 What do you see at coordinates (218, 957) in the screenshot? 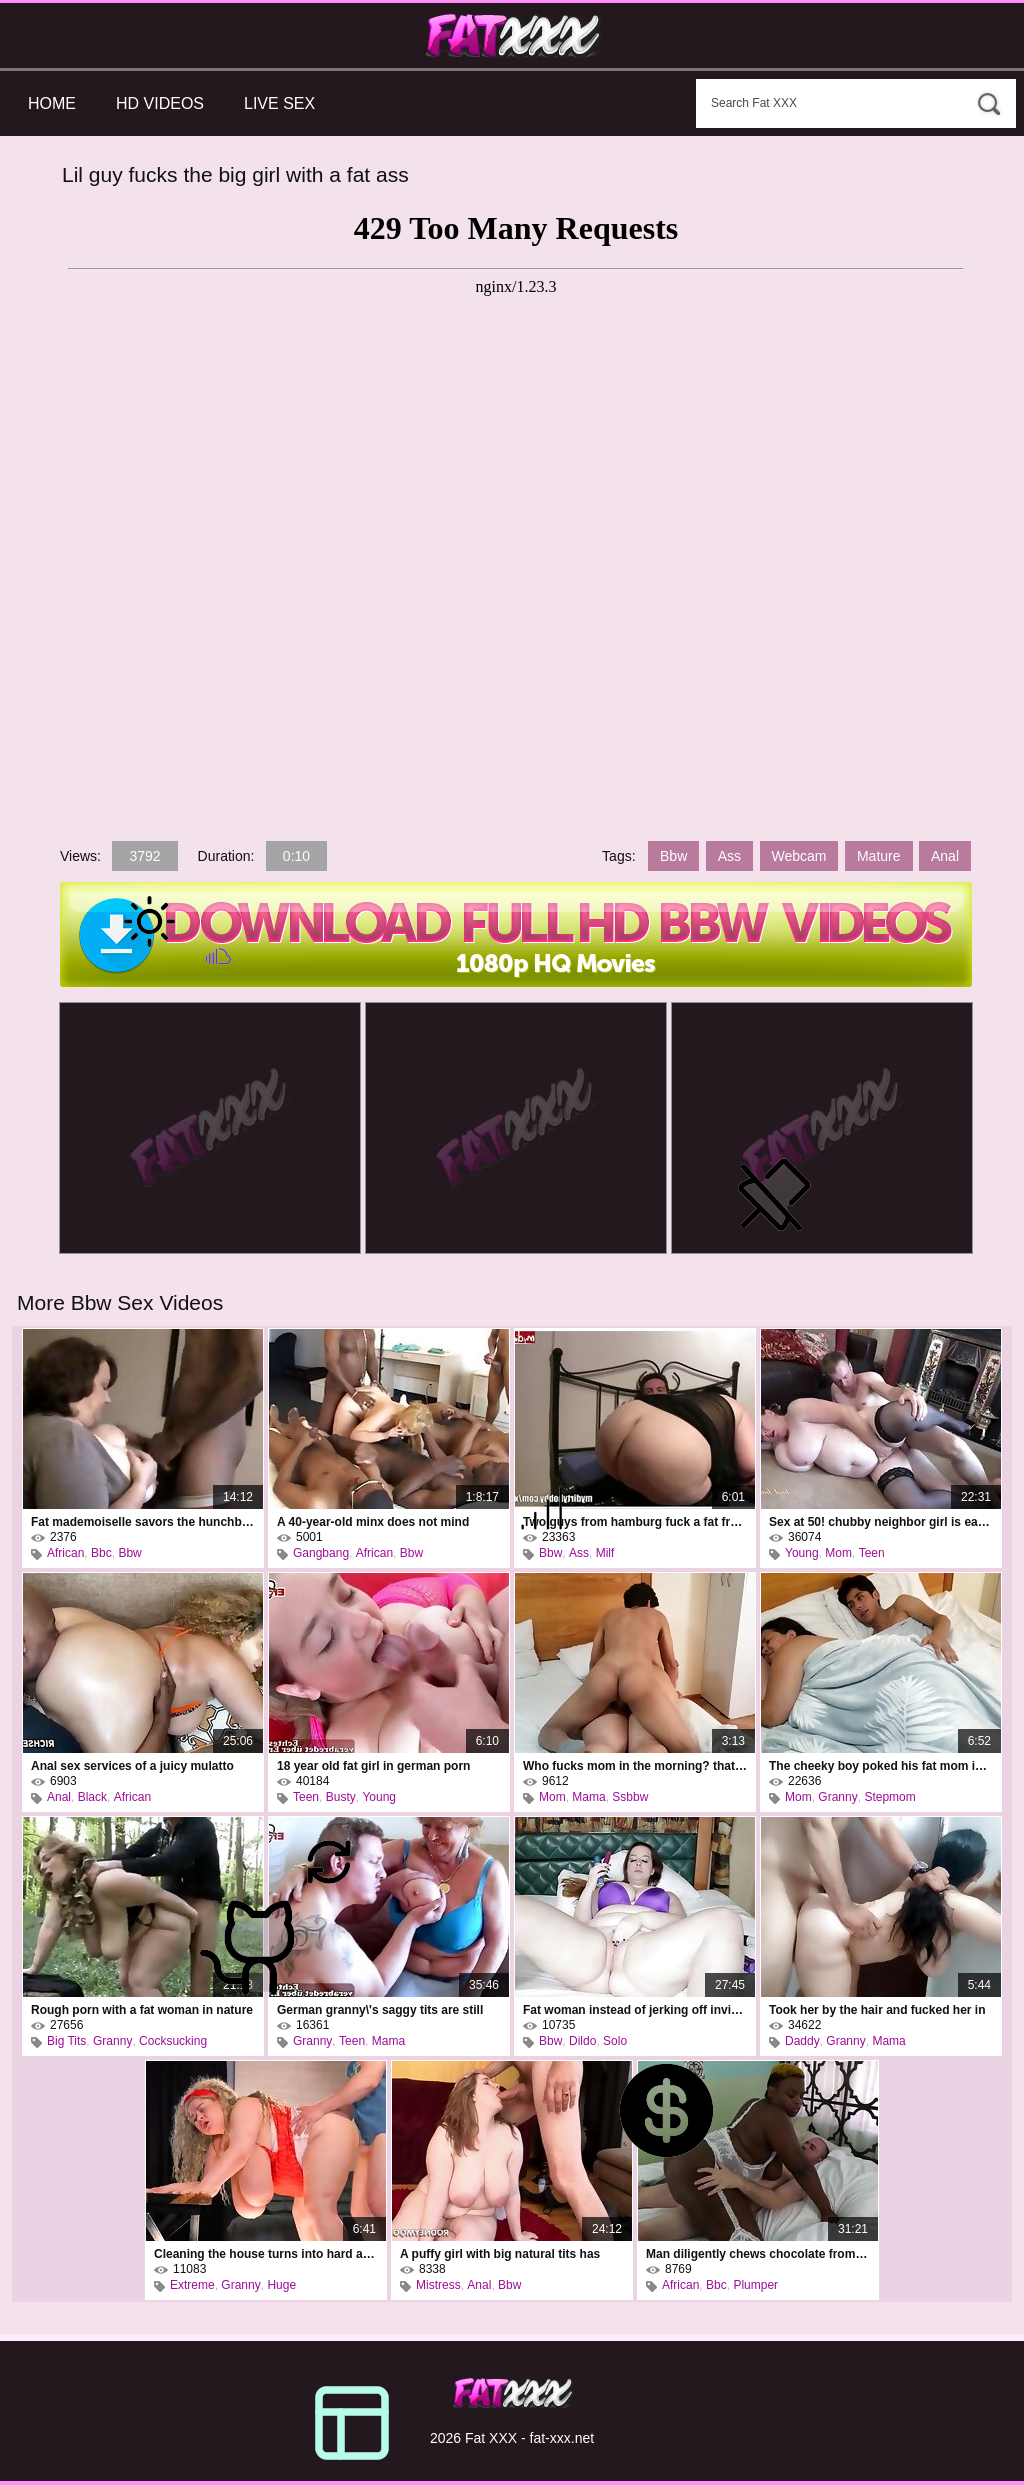
I see `open soundcloud app` at bounding box center [218, 957].